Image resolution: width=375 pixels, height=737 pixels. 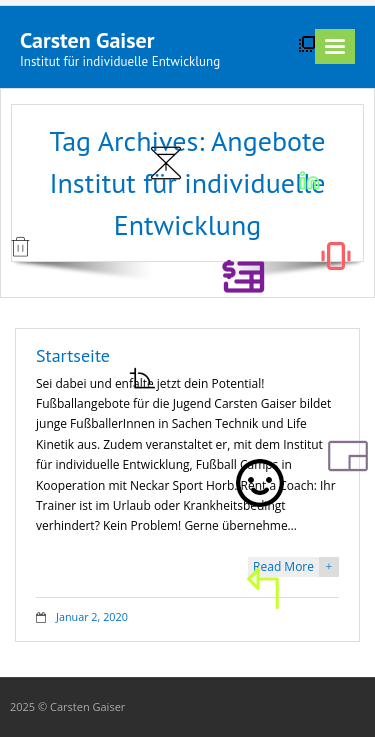 What do you see at coordinates (20, 247) in the screenshot?
I see `delete this item` at bounding box center [20, 247].